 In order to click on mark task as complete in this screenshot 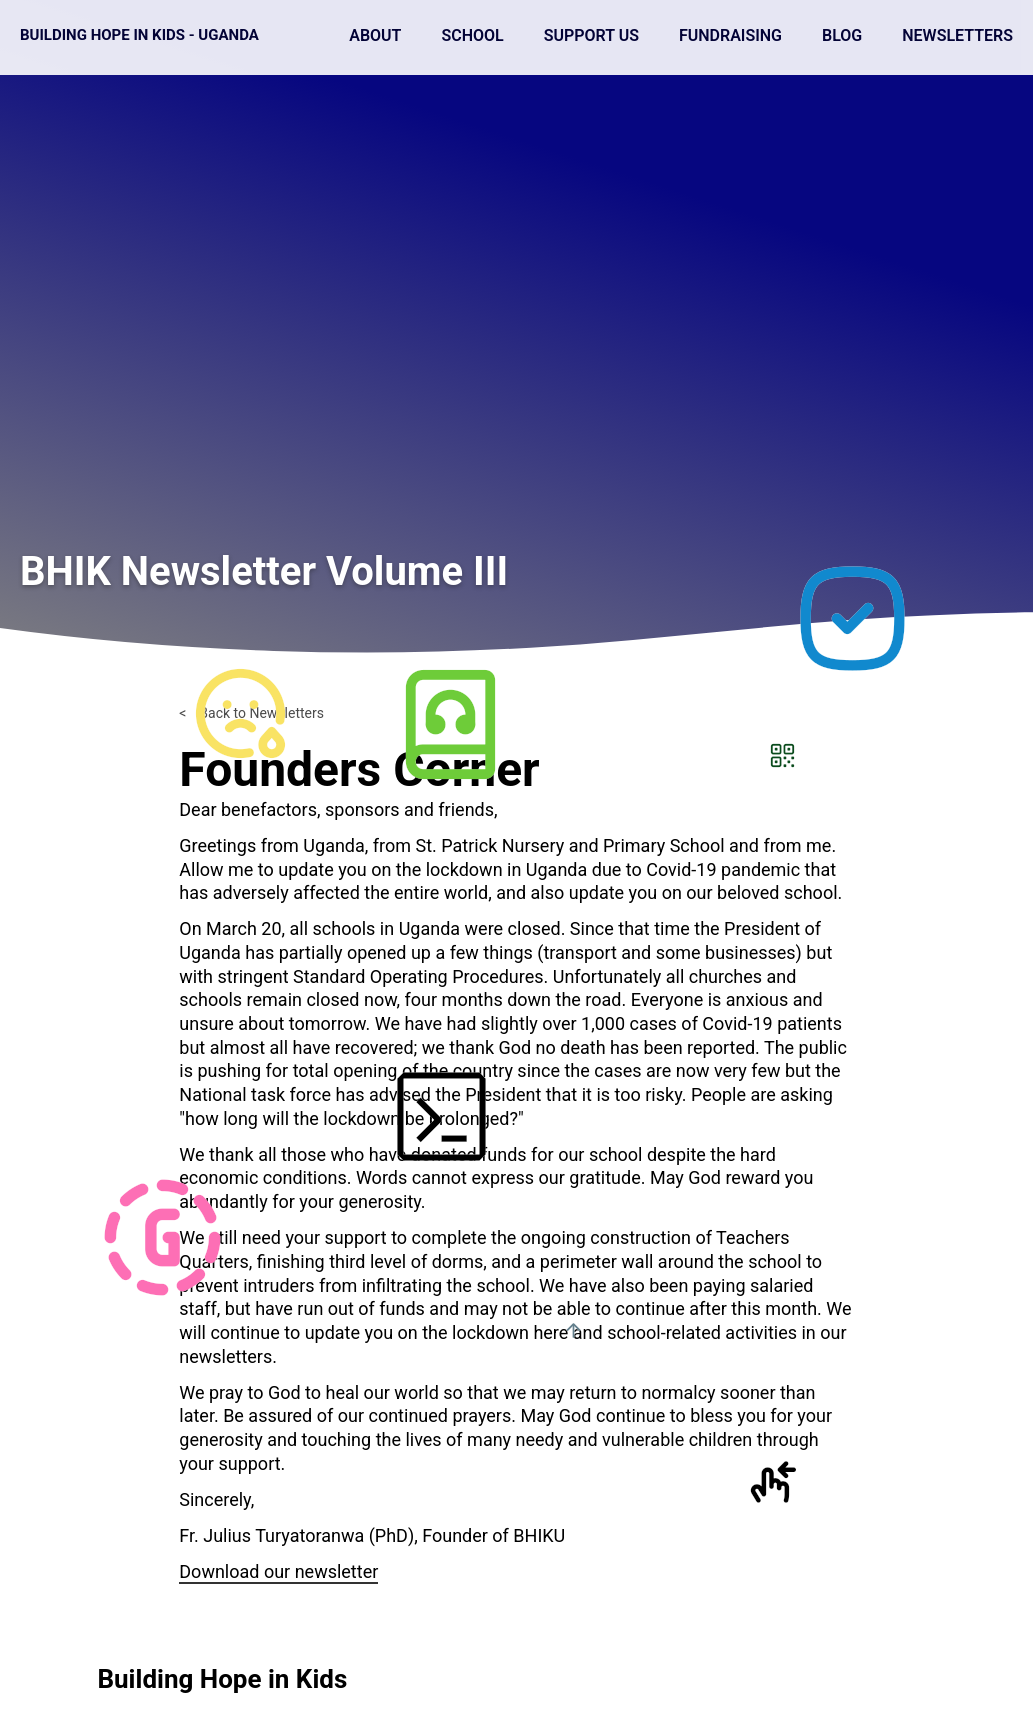, I will do `click(852, 618)`.